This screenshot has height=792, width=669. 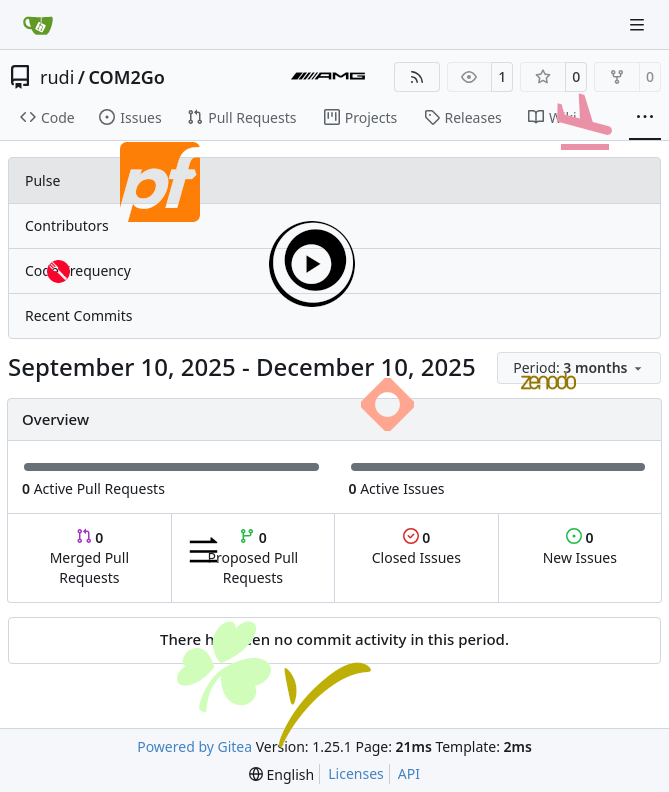 What do you see at coordinates (325, 705) in the screenshot?
I see `payoneer payment service logo` at bounding box center [325, 705].